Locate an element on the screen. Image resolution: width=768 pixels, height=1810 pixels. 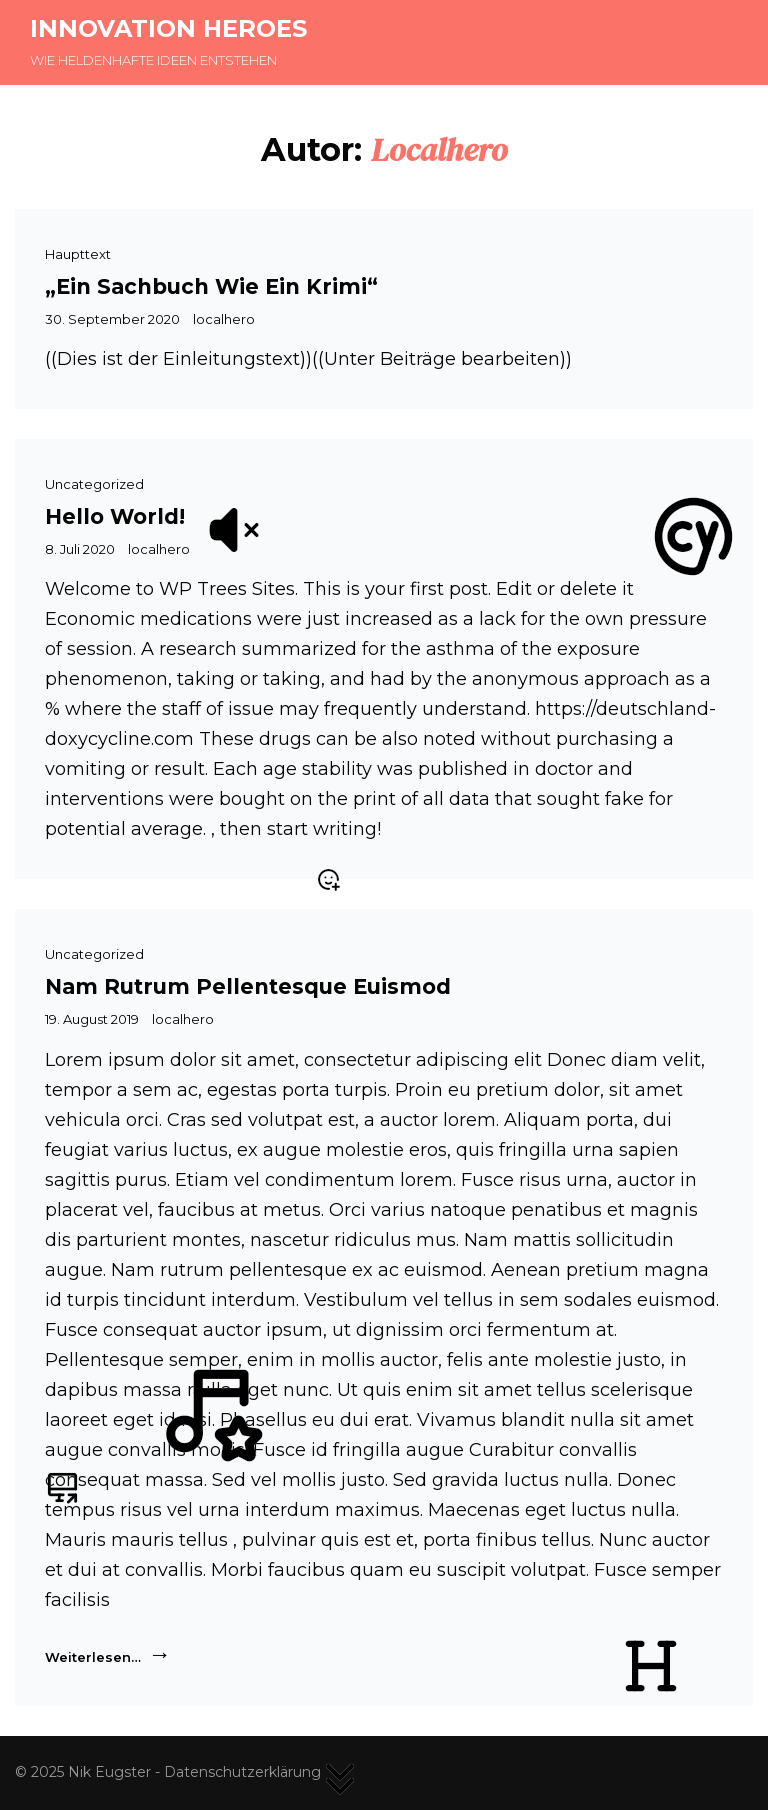
cypress testing framework logo is located at coordinates (693, 536).